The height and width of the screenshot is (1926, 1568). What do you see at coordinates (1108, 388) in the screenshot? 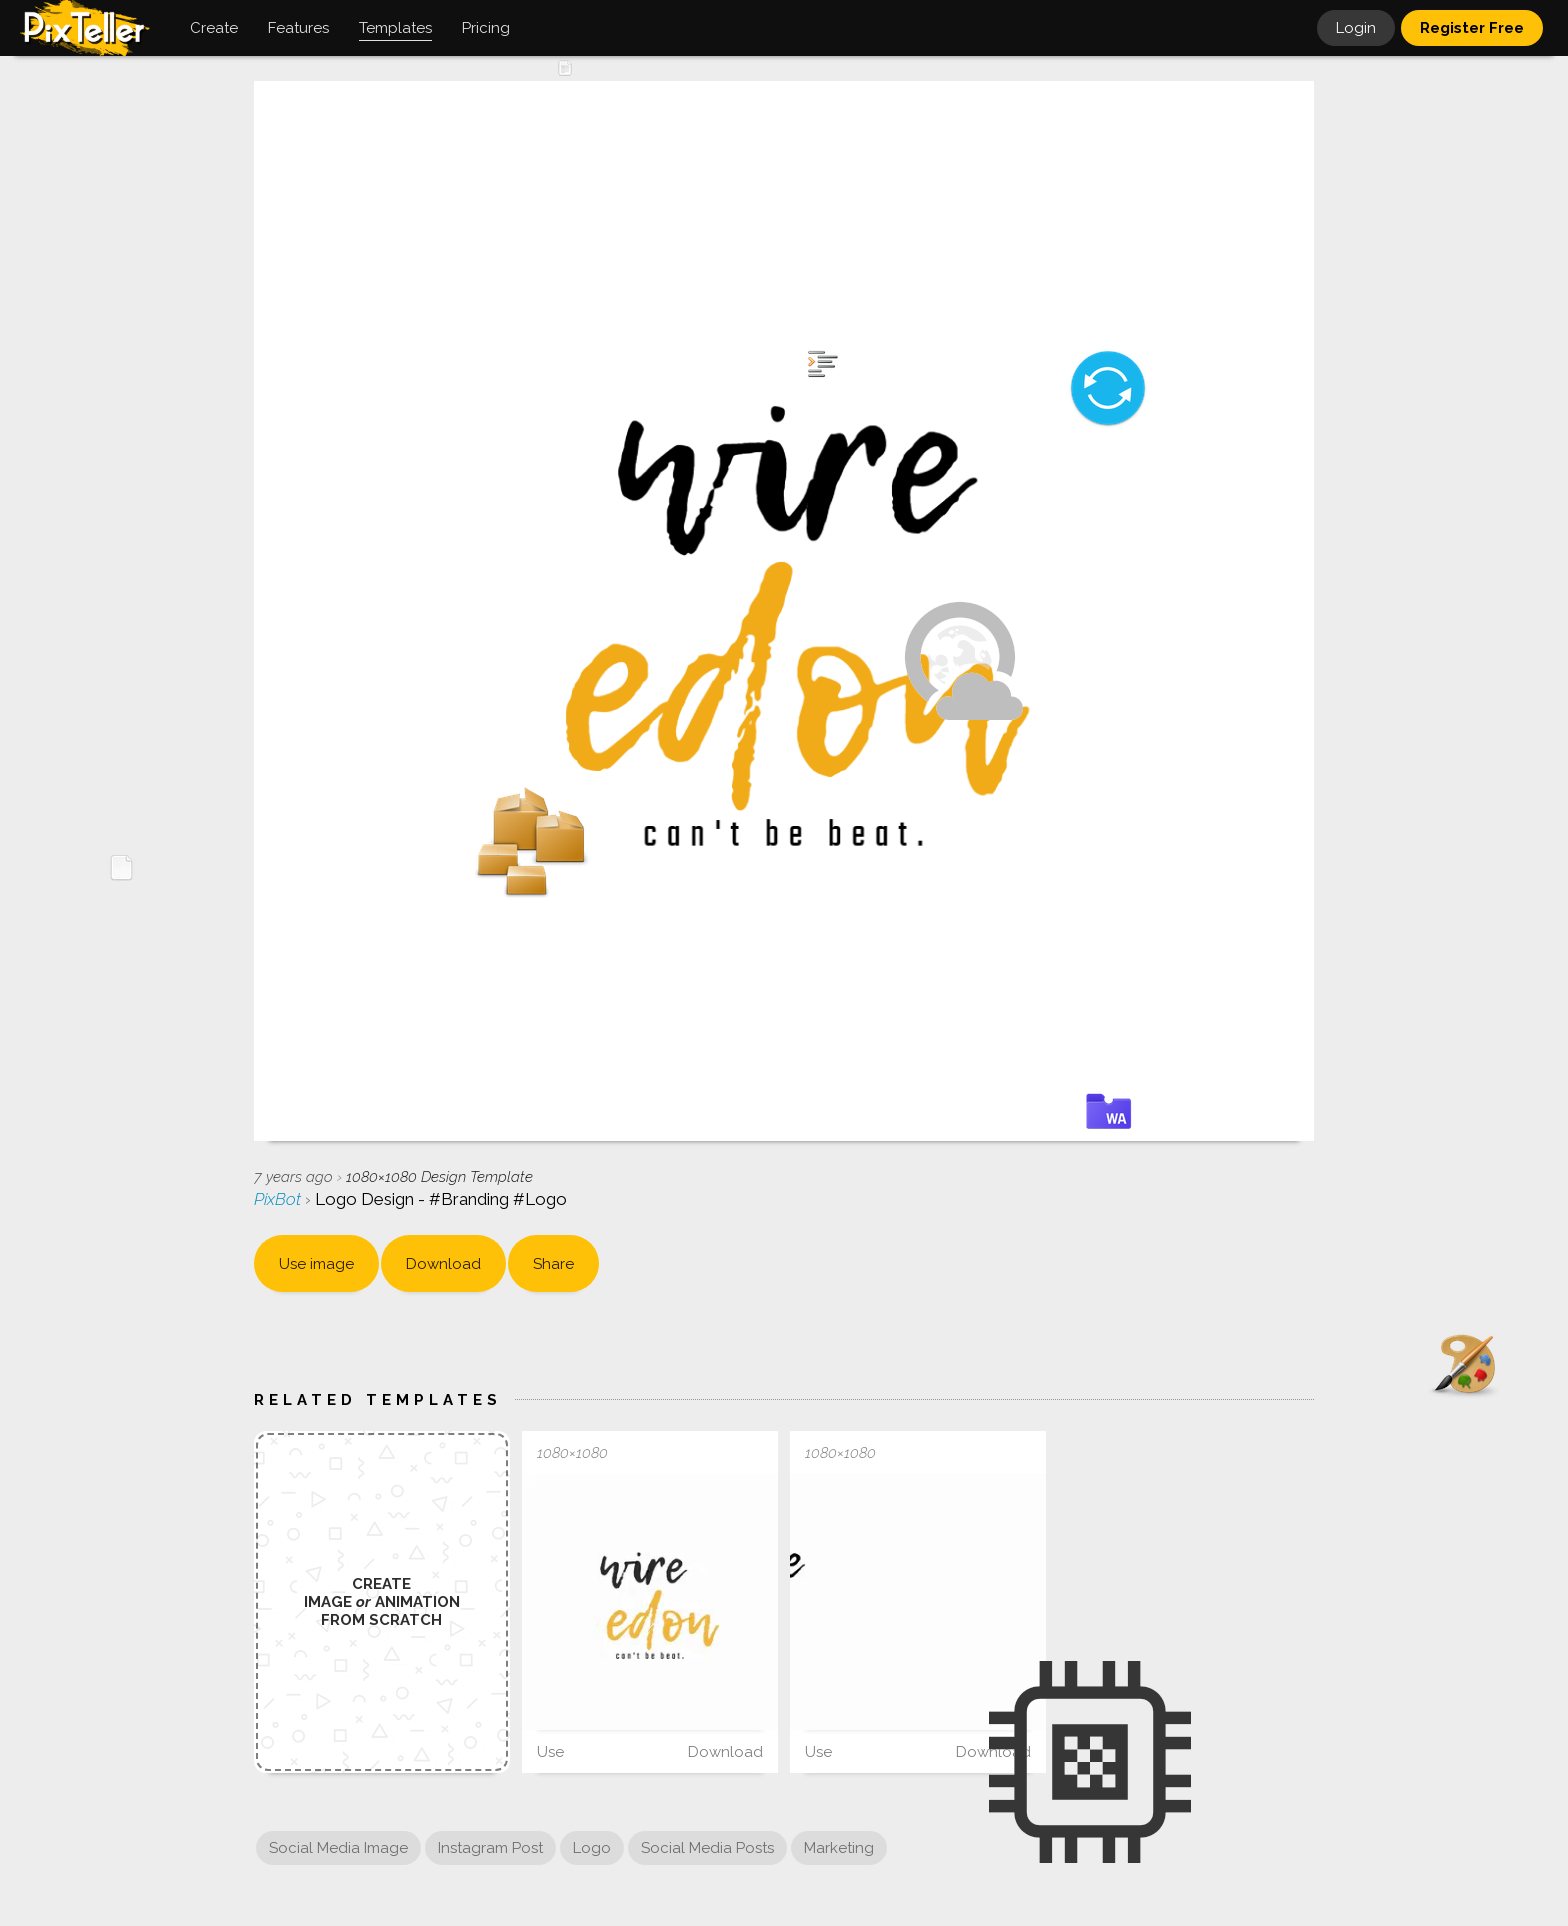
I see `indicates syncing in progress` at bounding box center [1108, 388].